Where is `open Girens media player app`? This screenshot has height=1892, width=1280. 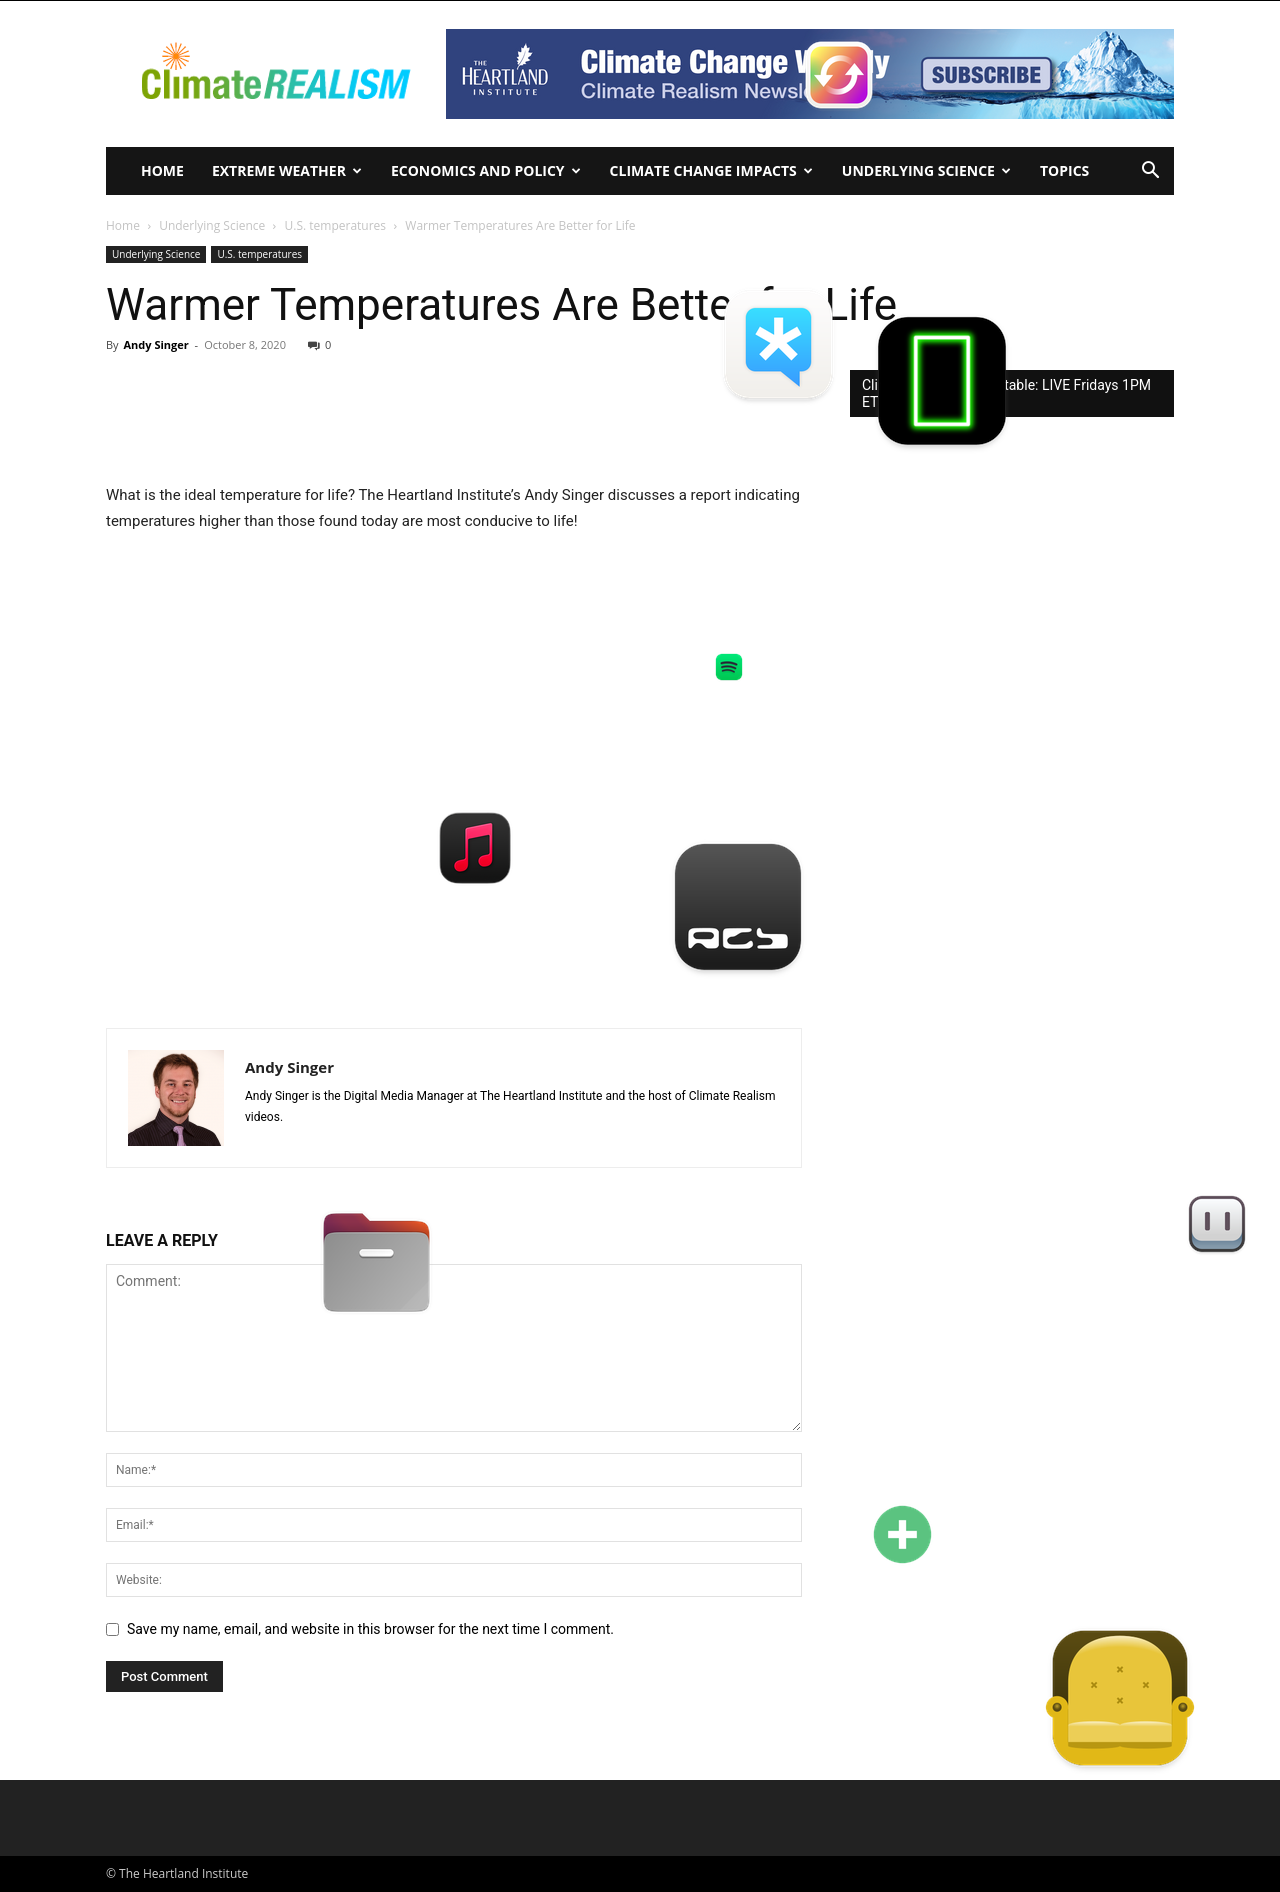
open Girens media player app is located at coordinates (1120, 1698).